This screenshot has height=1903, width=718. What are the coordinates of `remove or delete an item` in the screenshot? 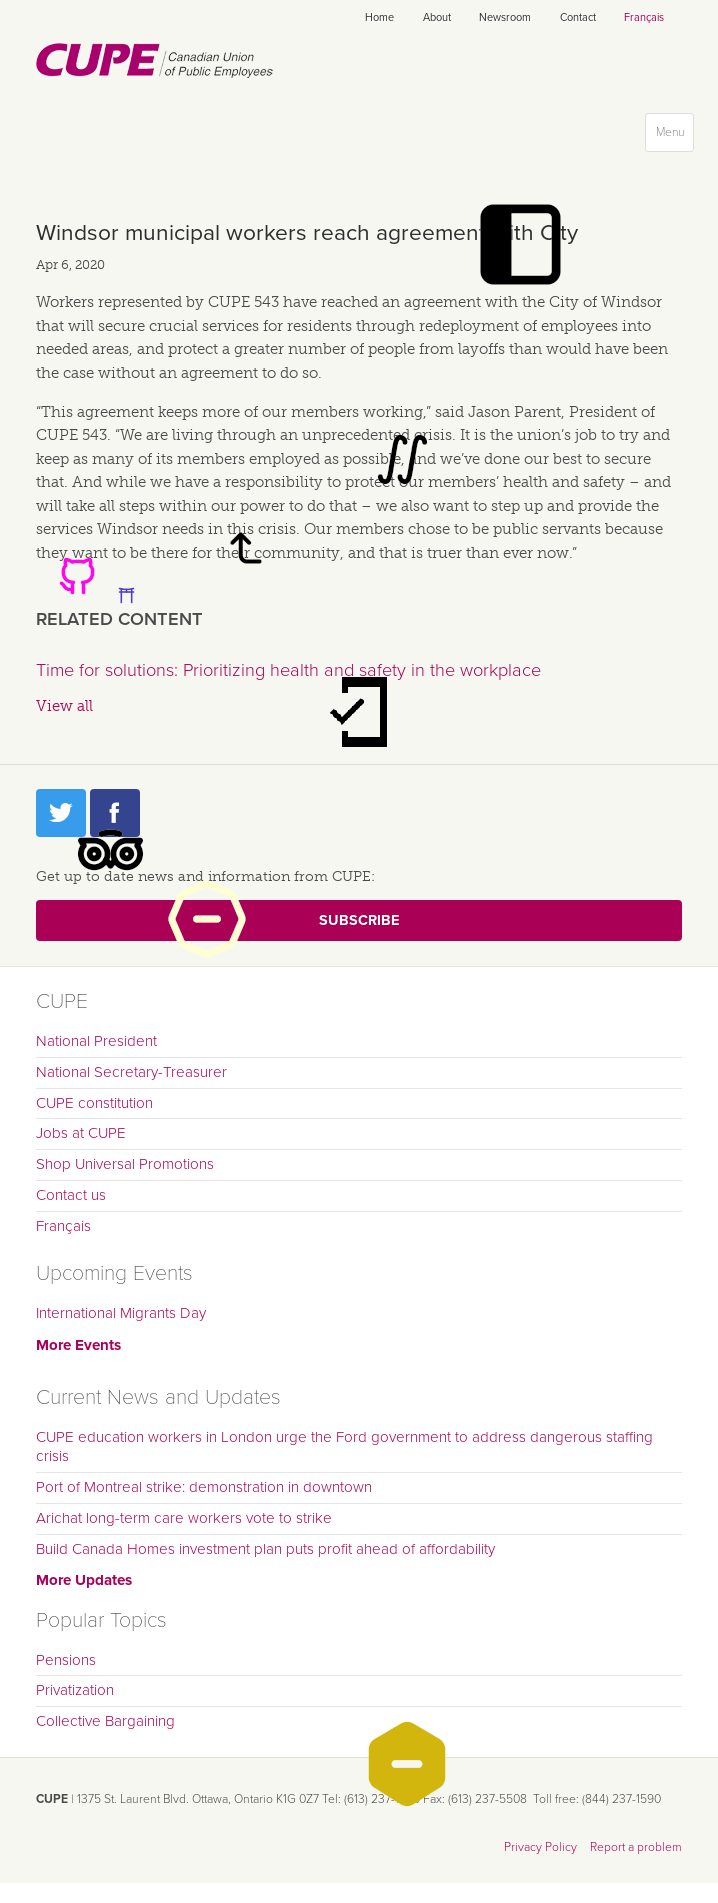 It's located at (207, 919).